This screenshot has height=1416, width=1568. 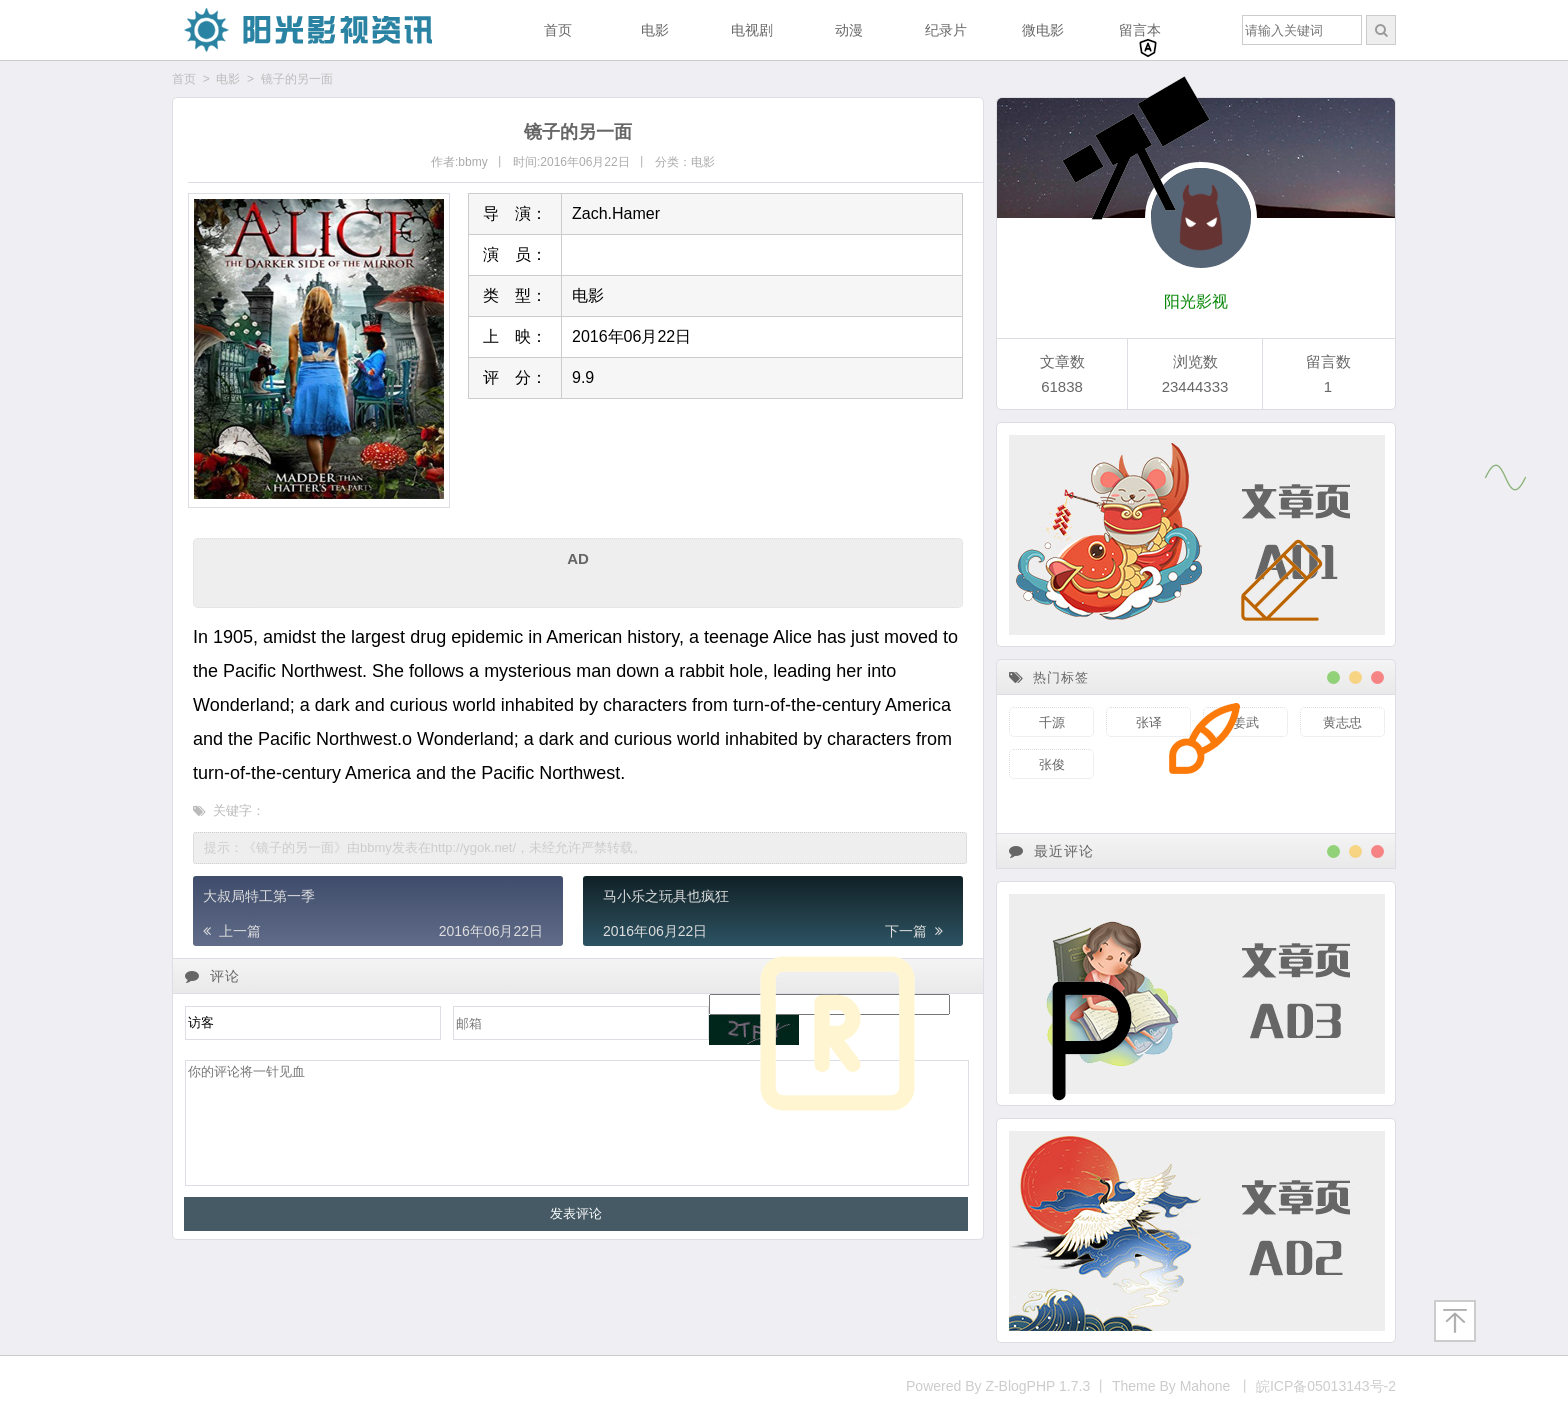 What do you see at coordinates (1505, 477) in the screenshot?
I see `adjust audio or sound wave settings` at bounding box center [1505, 477].